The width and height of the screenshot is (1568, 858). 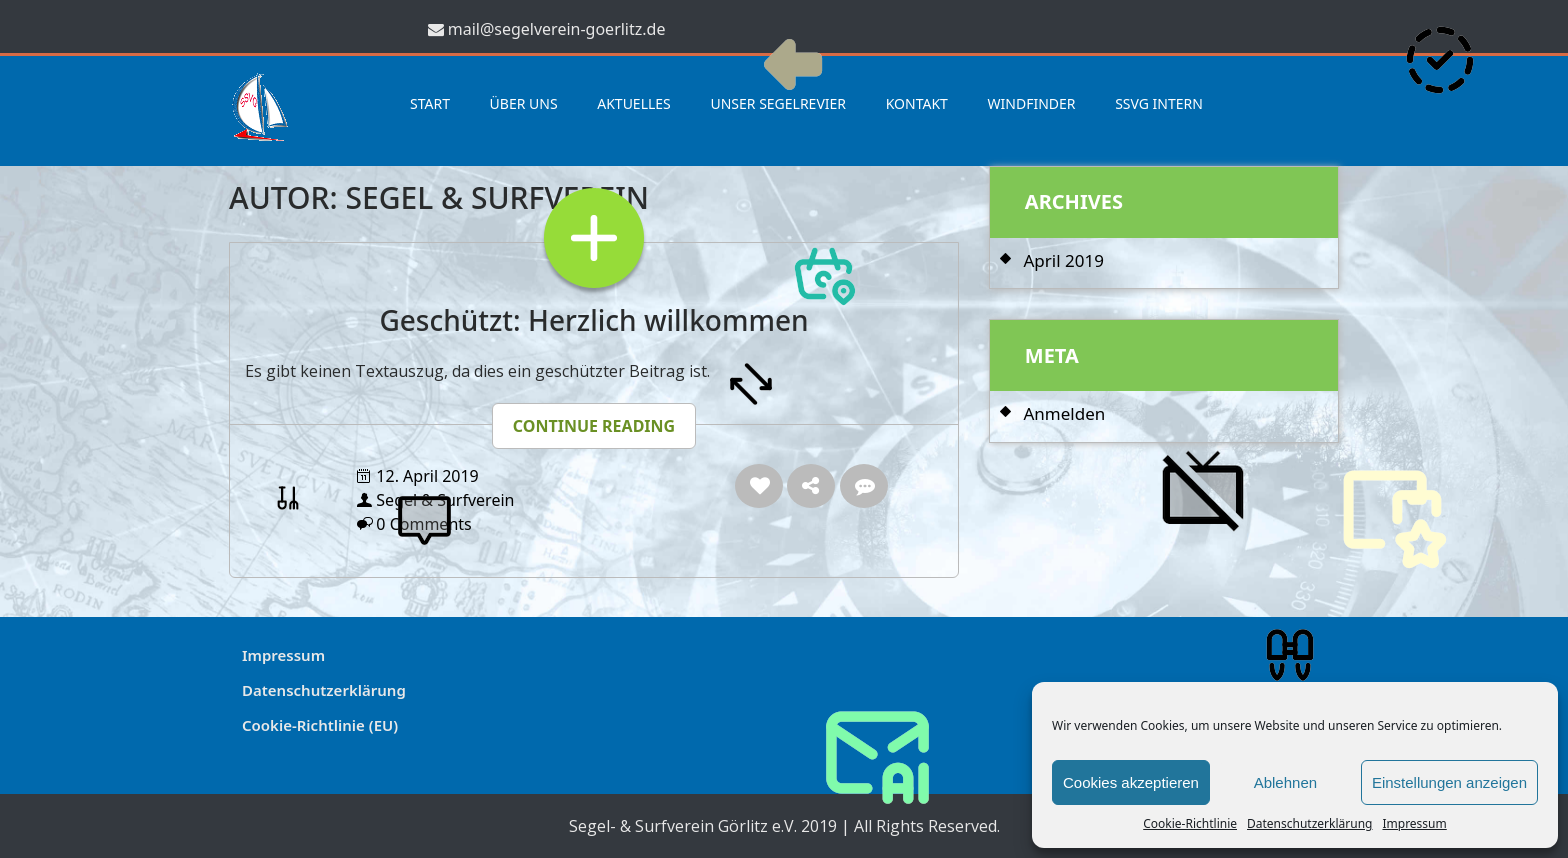 I want to click on access jetpack or boost feature, so click(x=1290, y=655).